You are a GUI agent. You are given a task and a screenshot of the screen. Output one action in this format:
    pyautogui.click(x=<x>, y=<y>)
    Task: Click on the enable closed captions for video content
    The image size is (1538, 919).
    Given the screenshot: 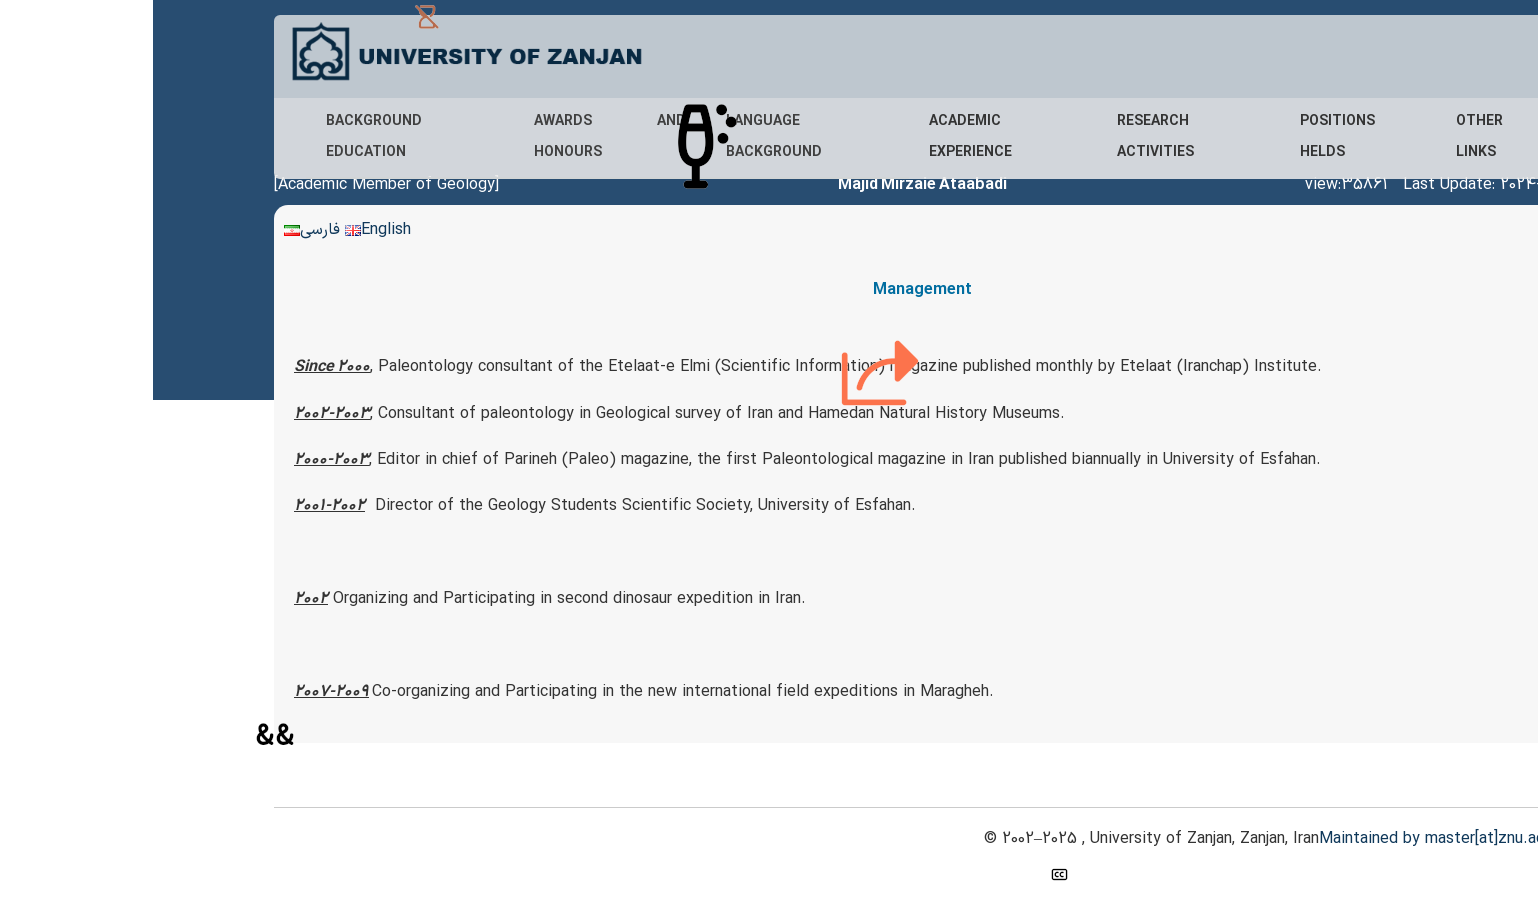 What is the action you would take?
    pyautogui.click(x=1059, y=874)
    